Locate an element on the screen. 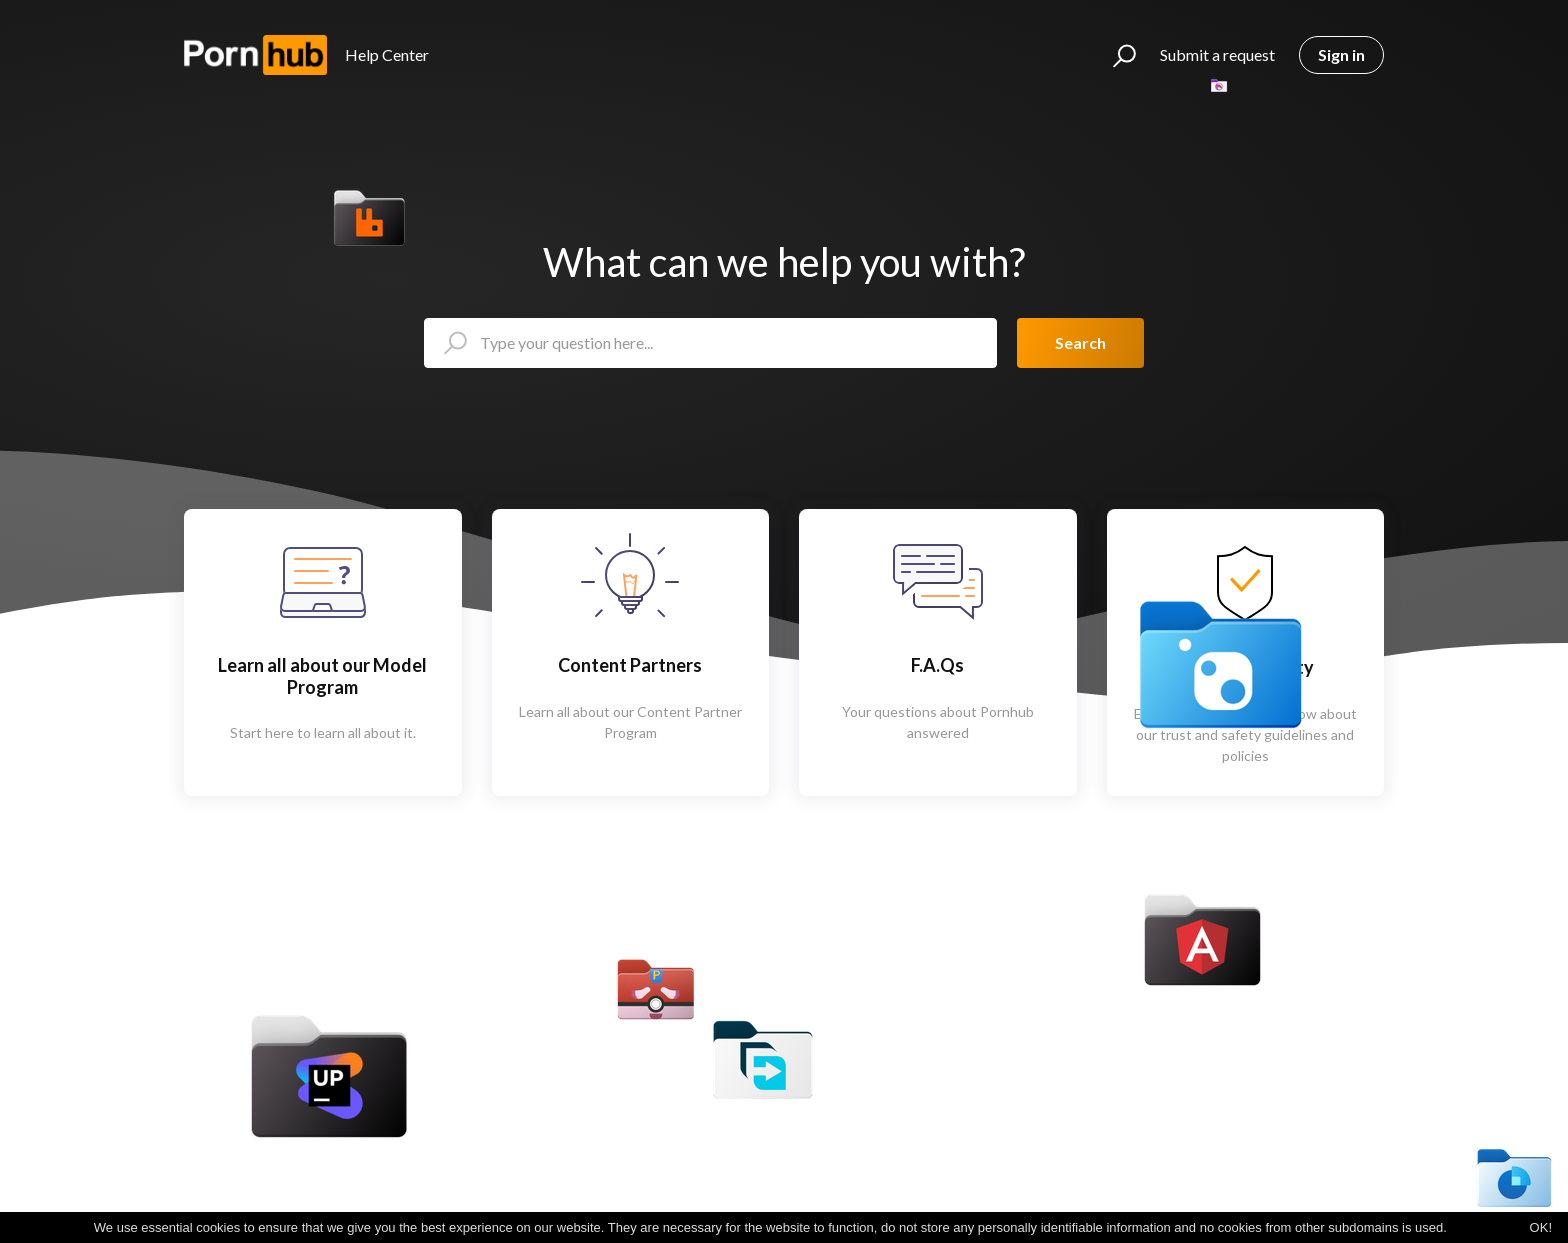 The image size is (1568, 1243). open microsoft dynamics 365 sales folder is located at coordinates (1514, 1180).